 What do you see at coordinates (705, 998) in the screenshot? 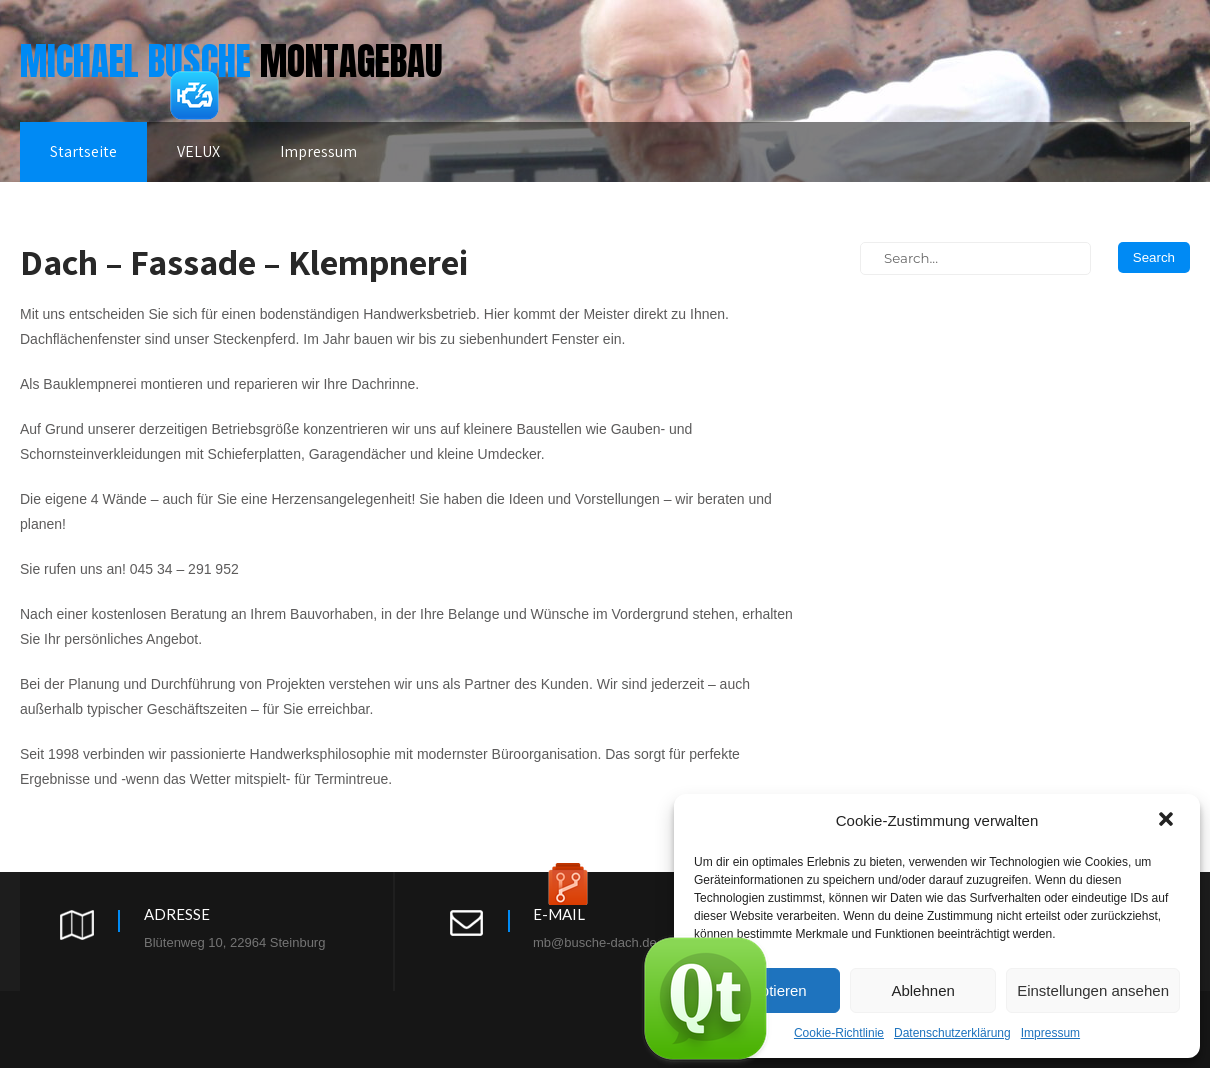
I see `open qt linguist translation tool` at bounding box center [705, 998].